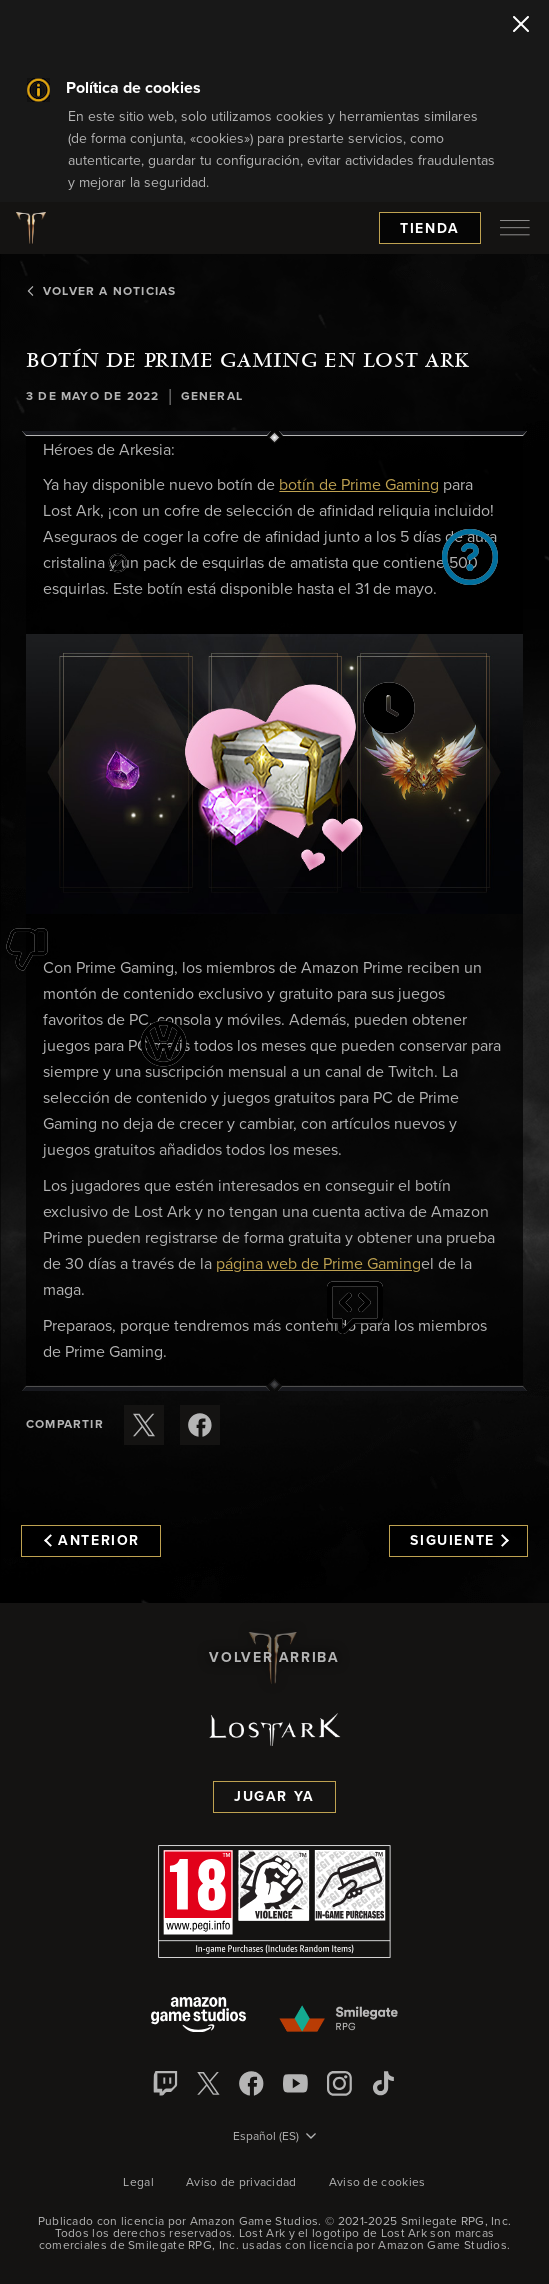 This screenshot has height=2284, width=549. Describe the element at coordinates (27, 948) in the screenshot. I see `dislike or downvote content` at that location.